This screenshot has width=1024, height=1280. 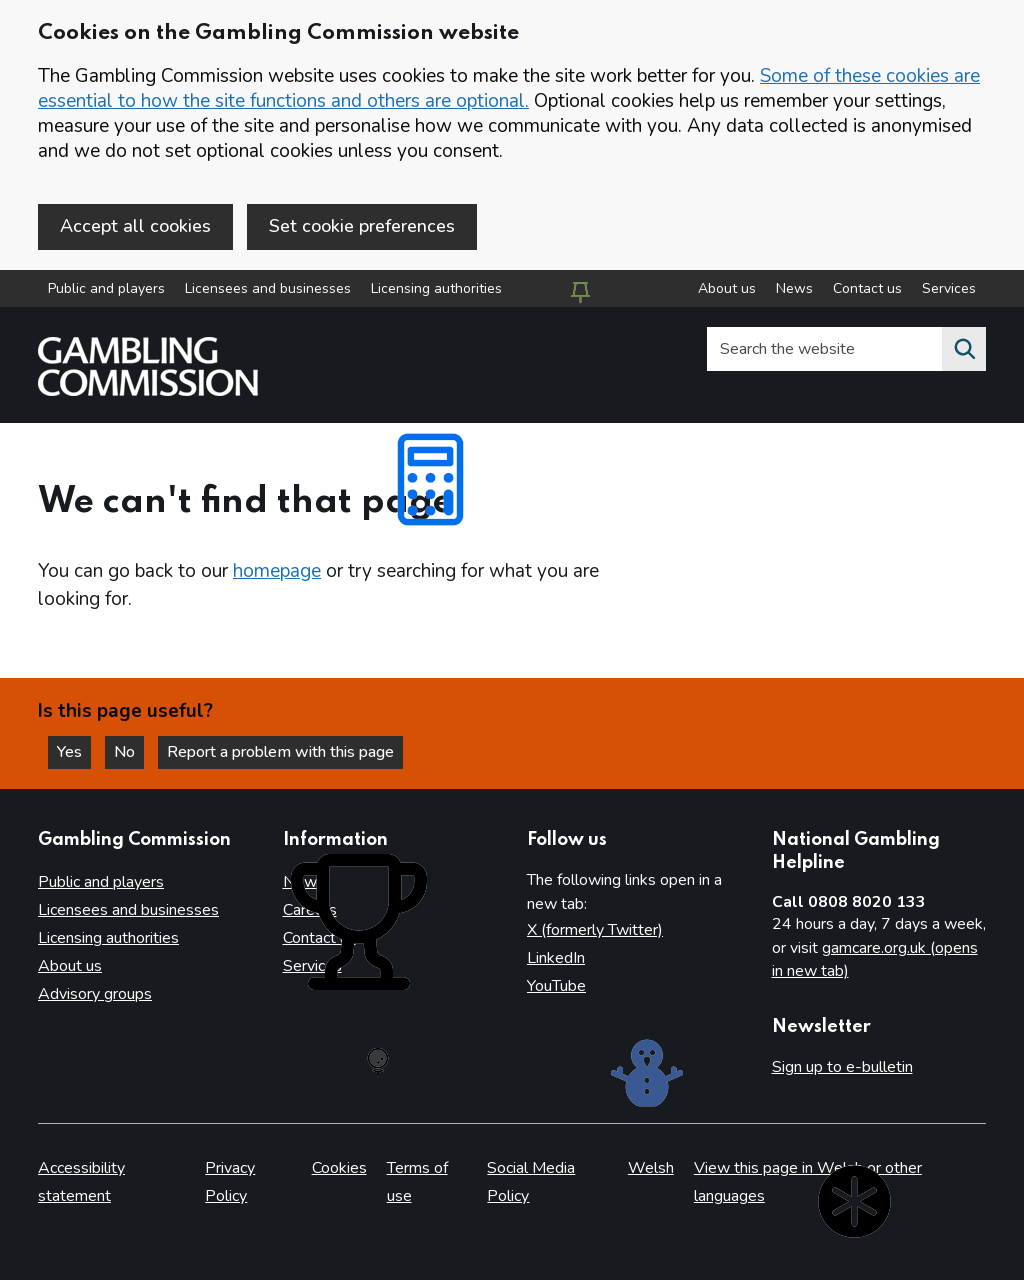 I want to click on winter or holiday-themed content indicator, so click(x=647, y=1073).